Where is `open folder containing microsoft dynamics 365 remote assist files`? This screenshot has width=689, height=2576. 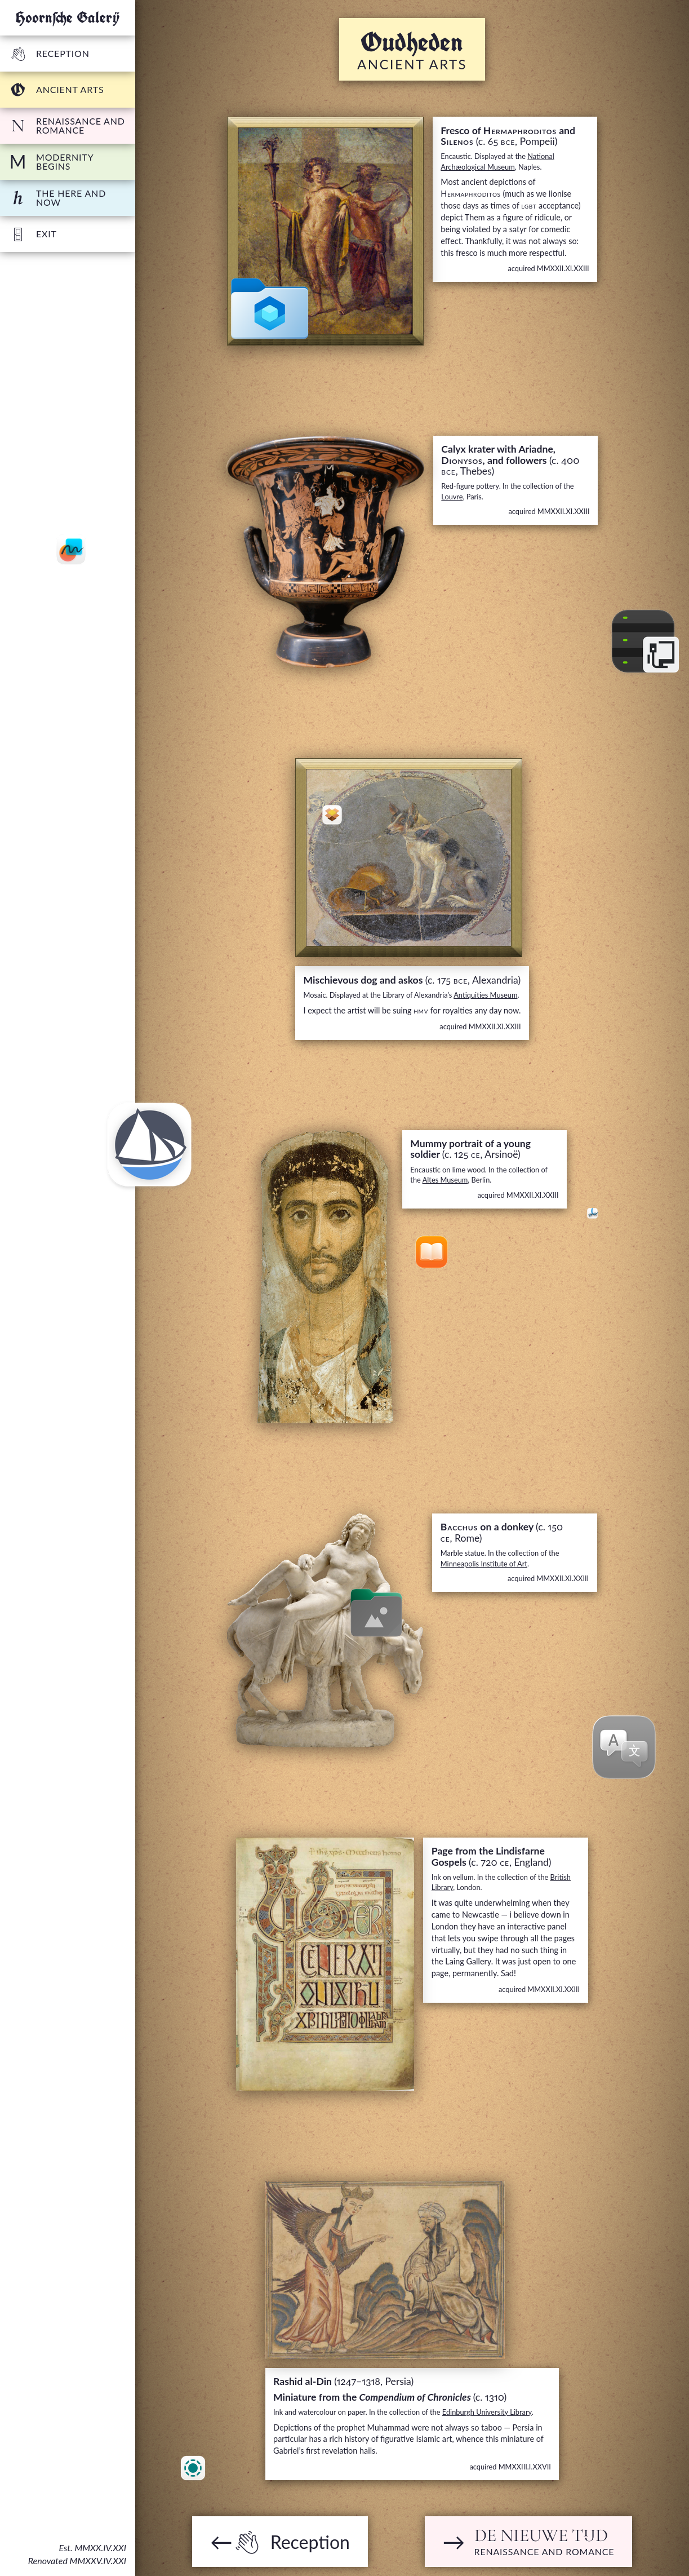 open folder containing microsoft dynamics 365 remote assist files is located at coordinates (269, 311).